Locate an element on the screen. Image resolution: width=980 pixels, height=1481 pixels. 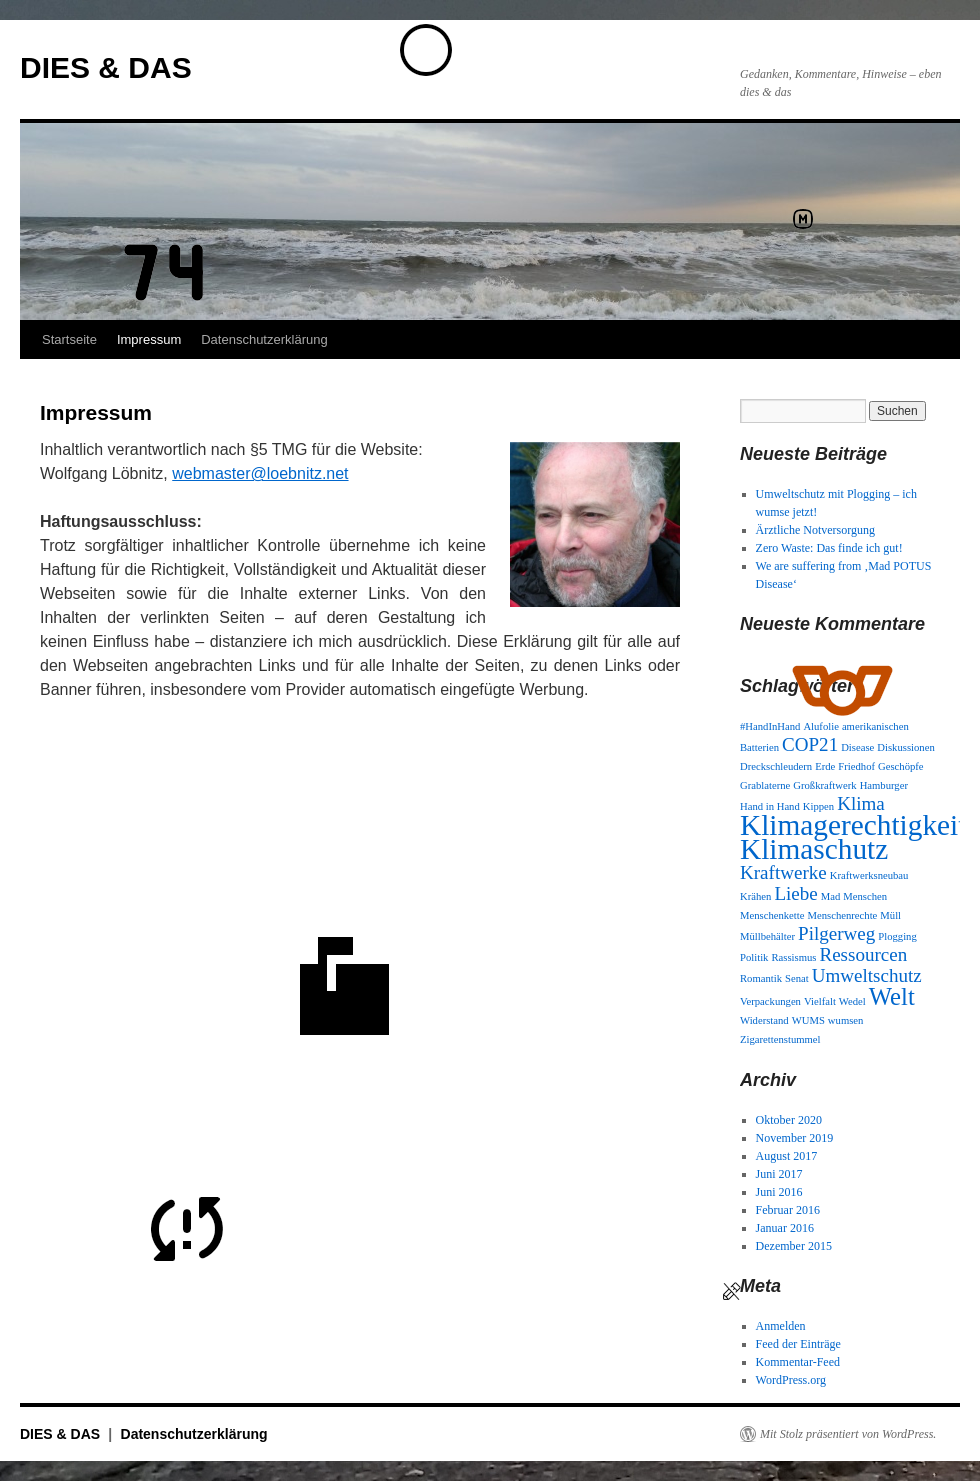
unselected radio button option is located at coordinates (426, 50).